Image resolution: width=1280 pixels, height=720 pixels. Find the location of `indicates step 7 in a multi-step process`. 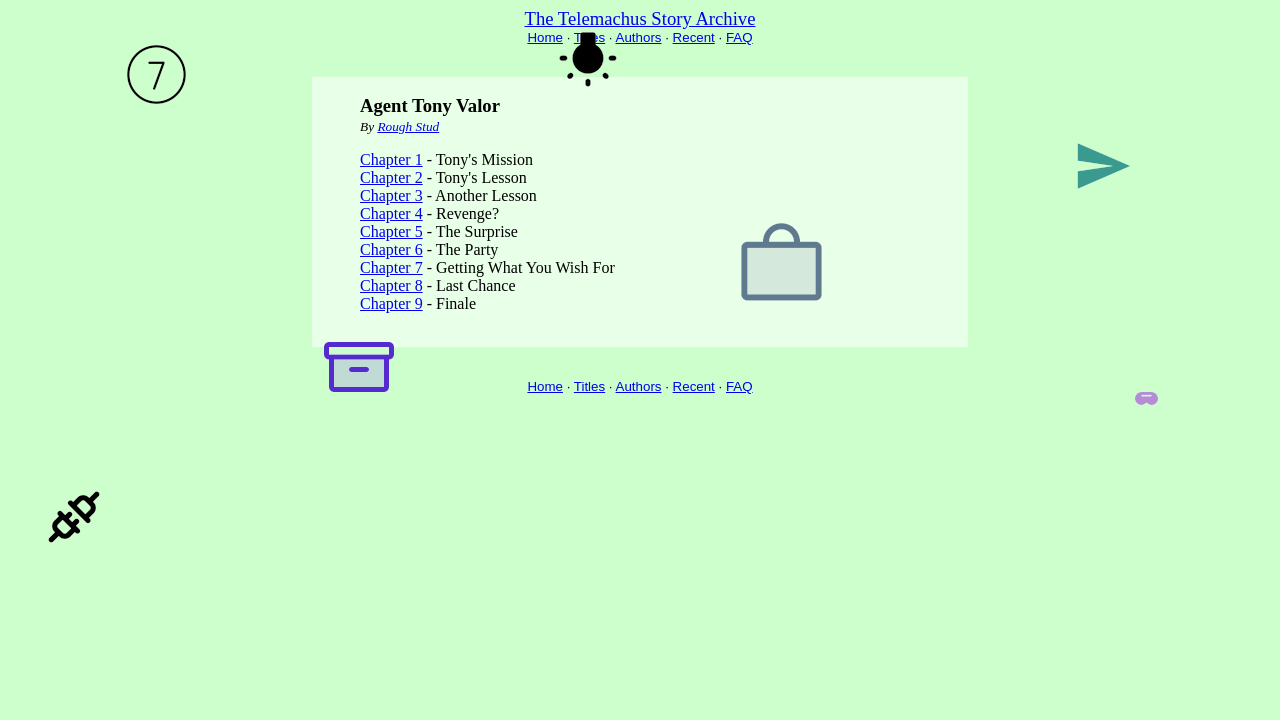

indicates step 7 in a multi-step process is located at coordinates (156, 74).